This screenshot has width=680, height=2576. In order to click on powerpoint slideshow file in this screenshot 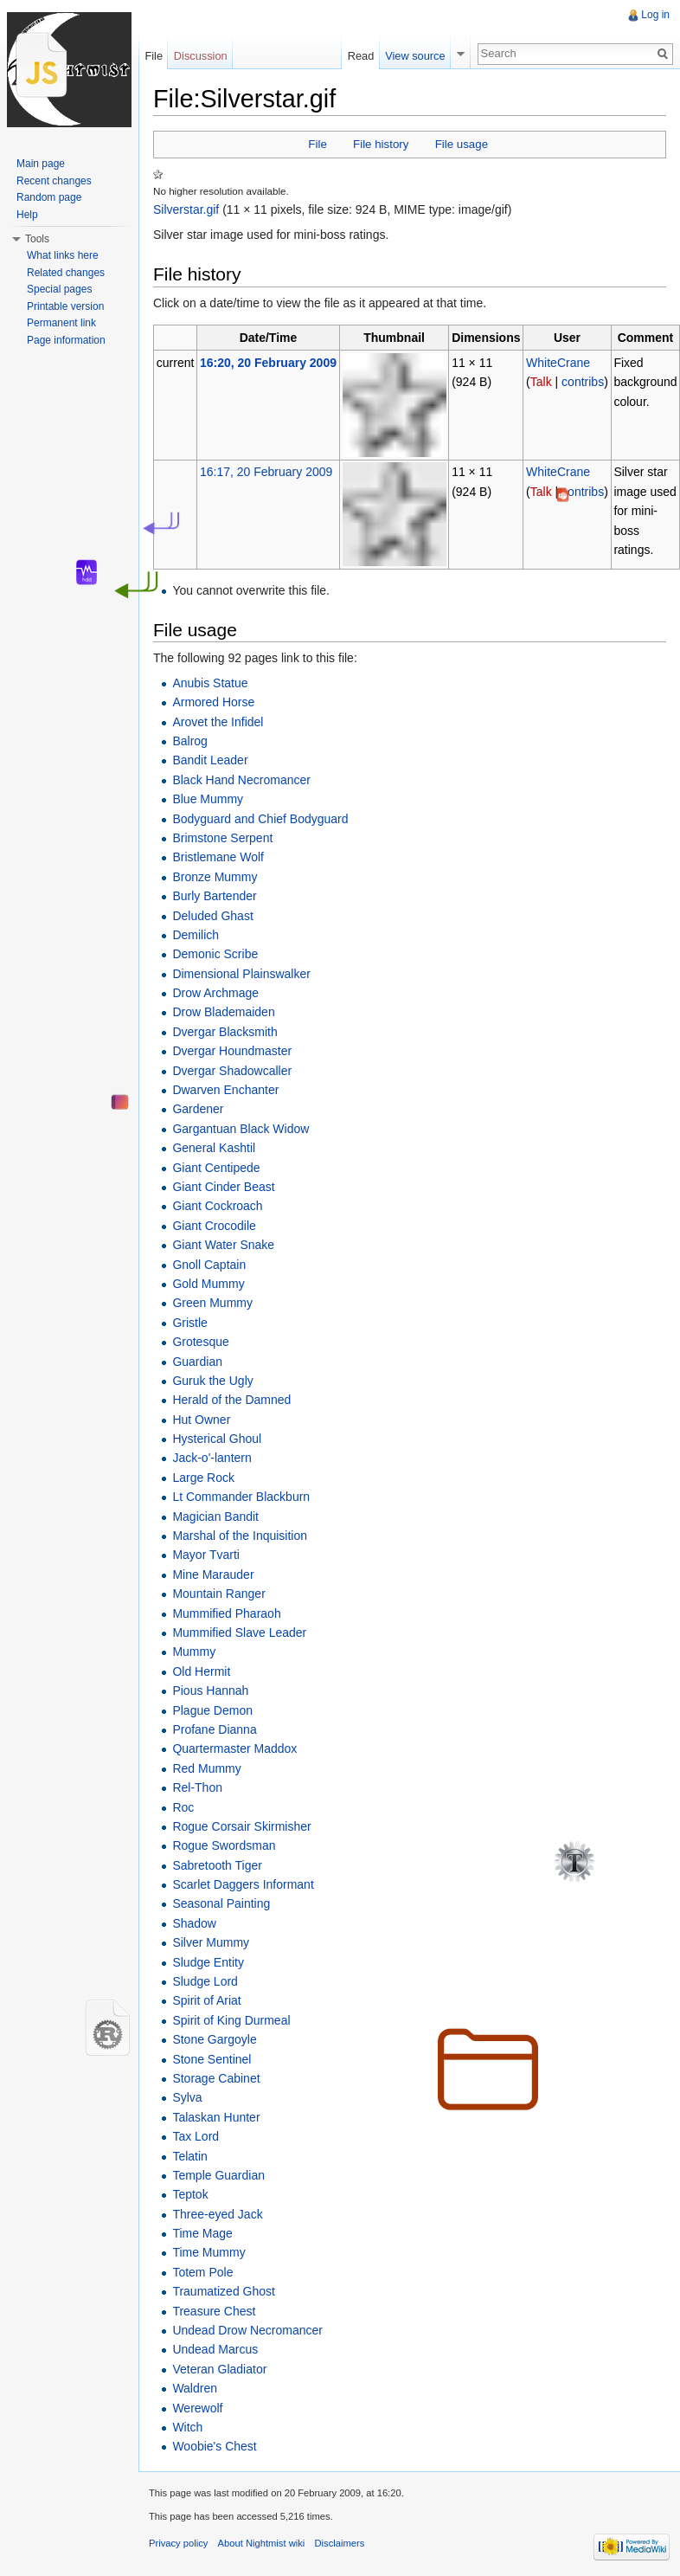, I will do `click(562, 494)`.